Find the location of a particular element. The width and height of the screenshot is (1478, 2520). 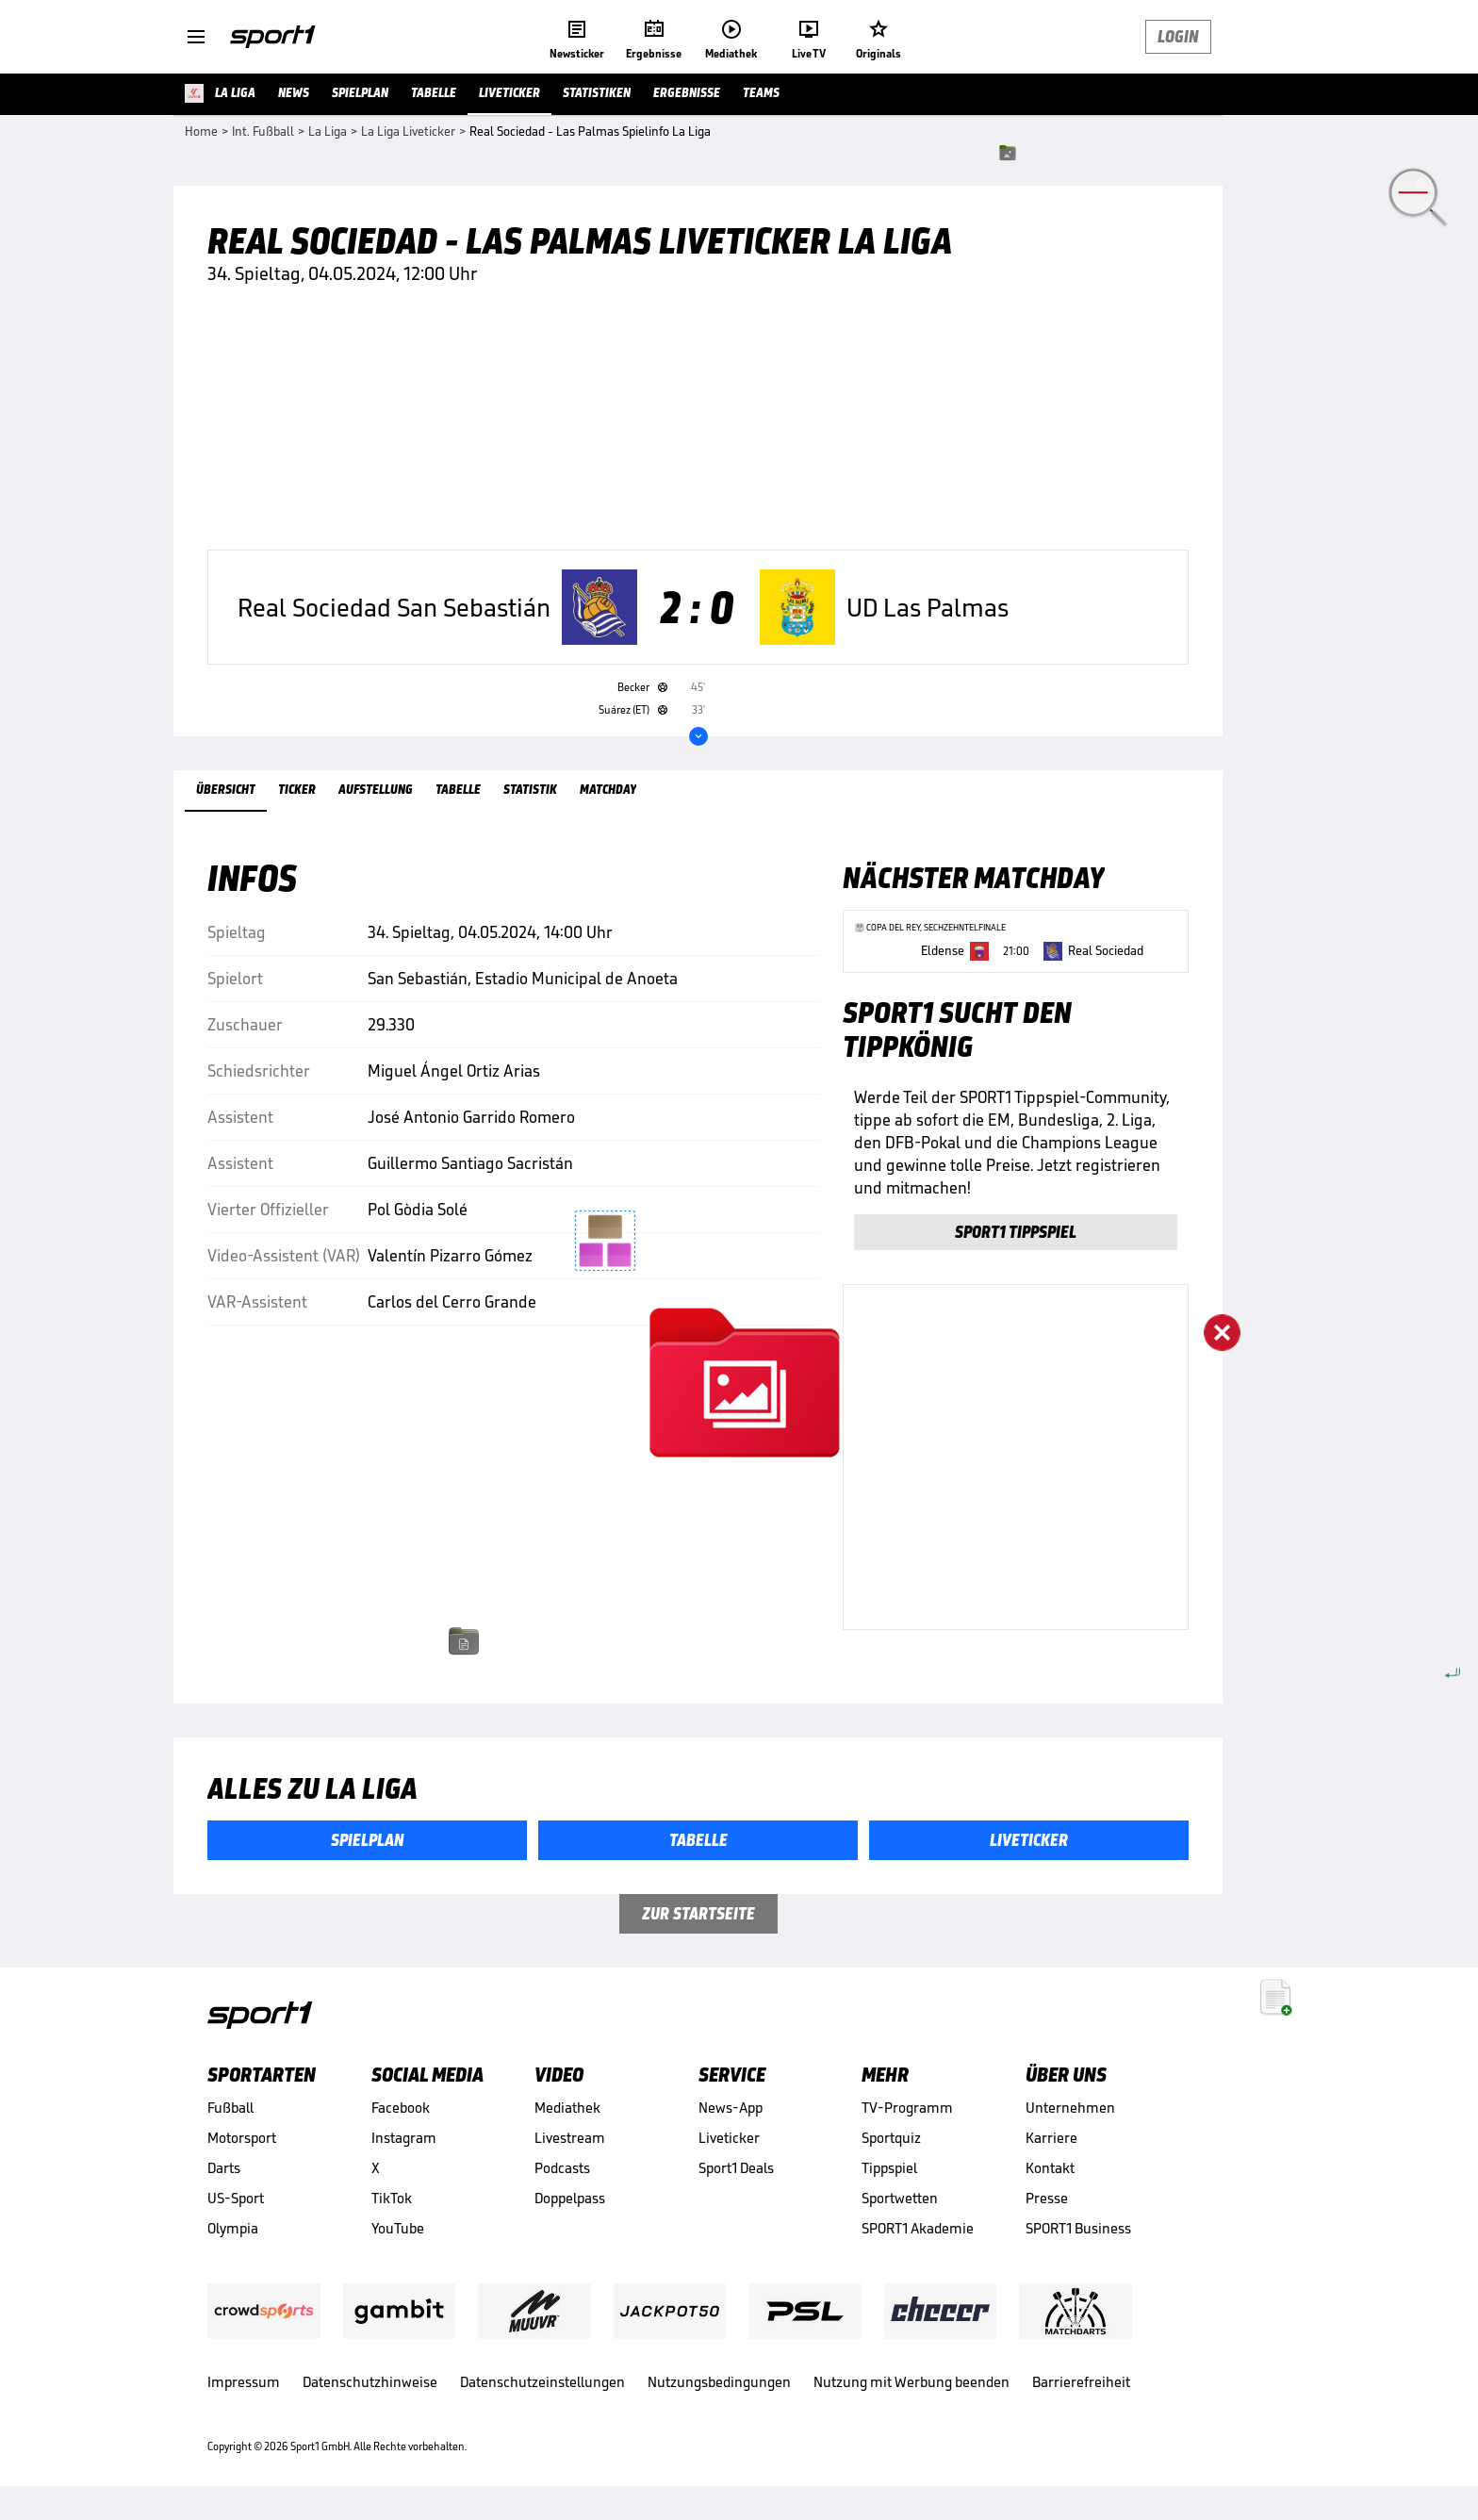

create a new text document is located at coordinates (1275, 1997).